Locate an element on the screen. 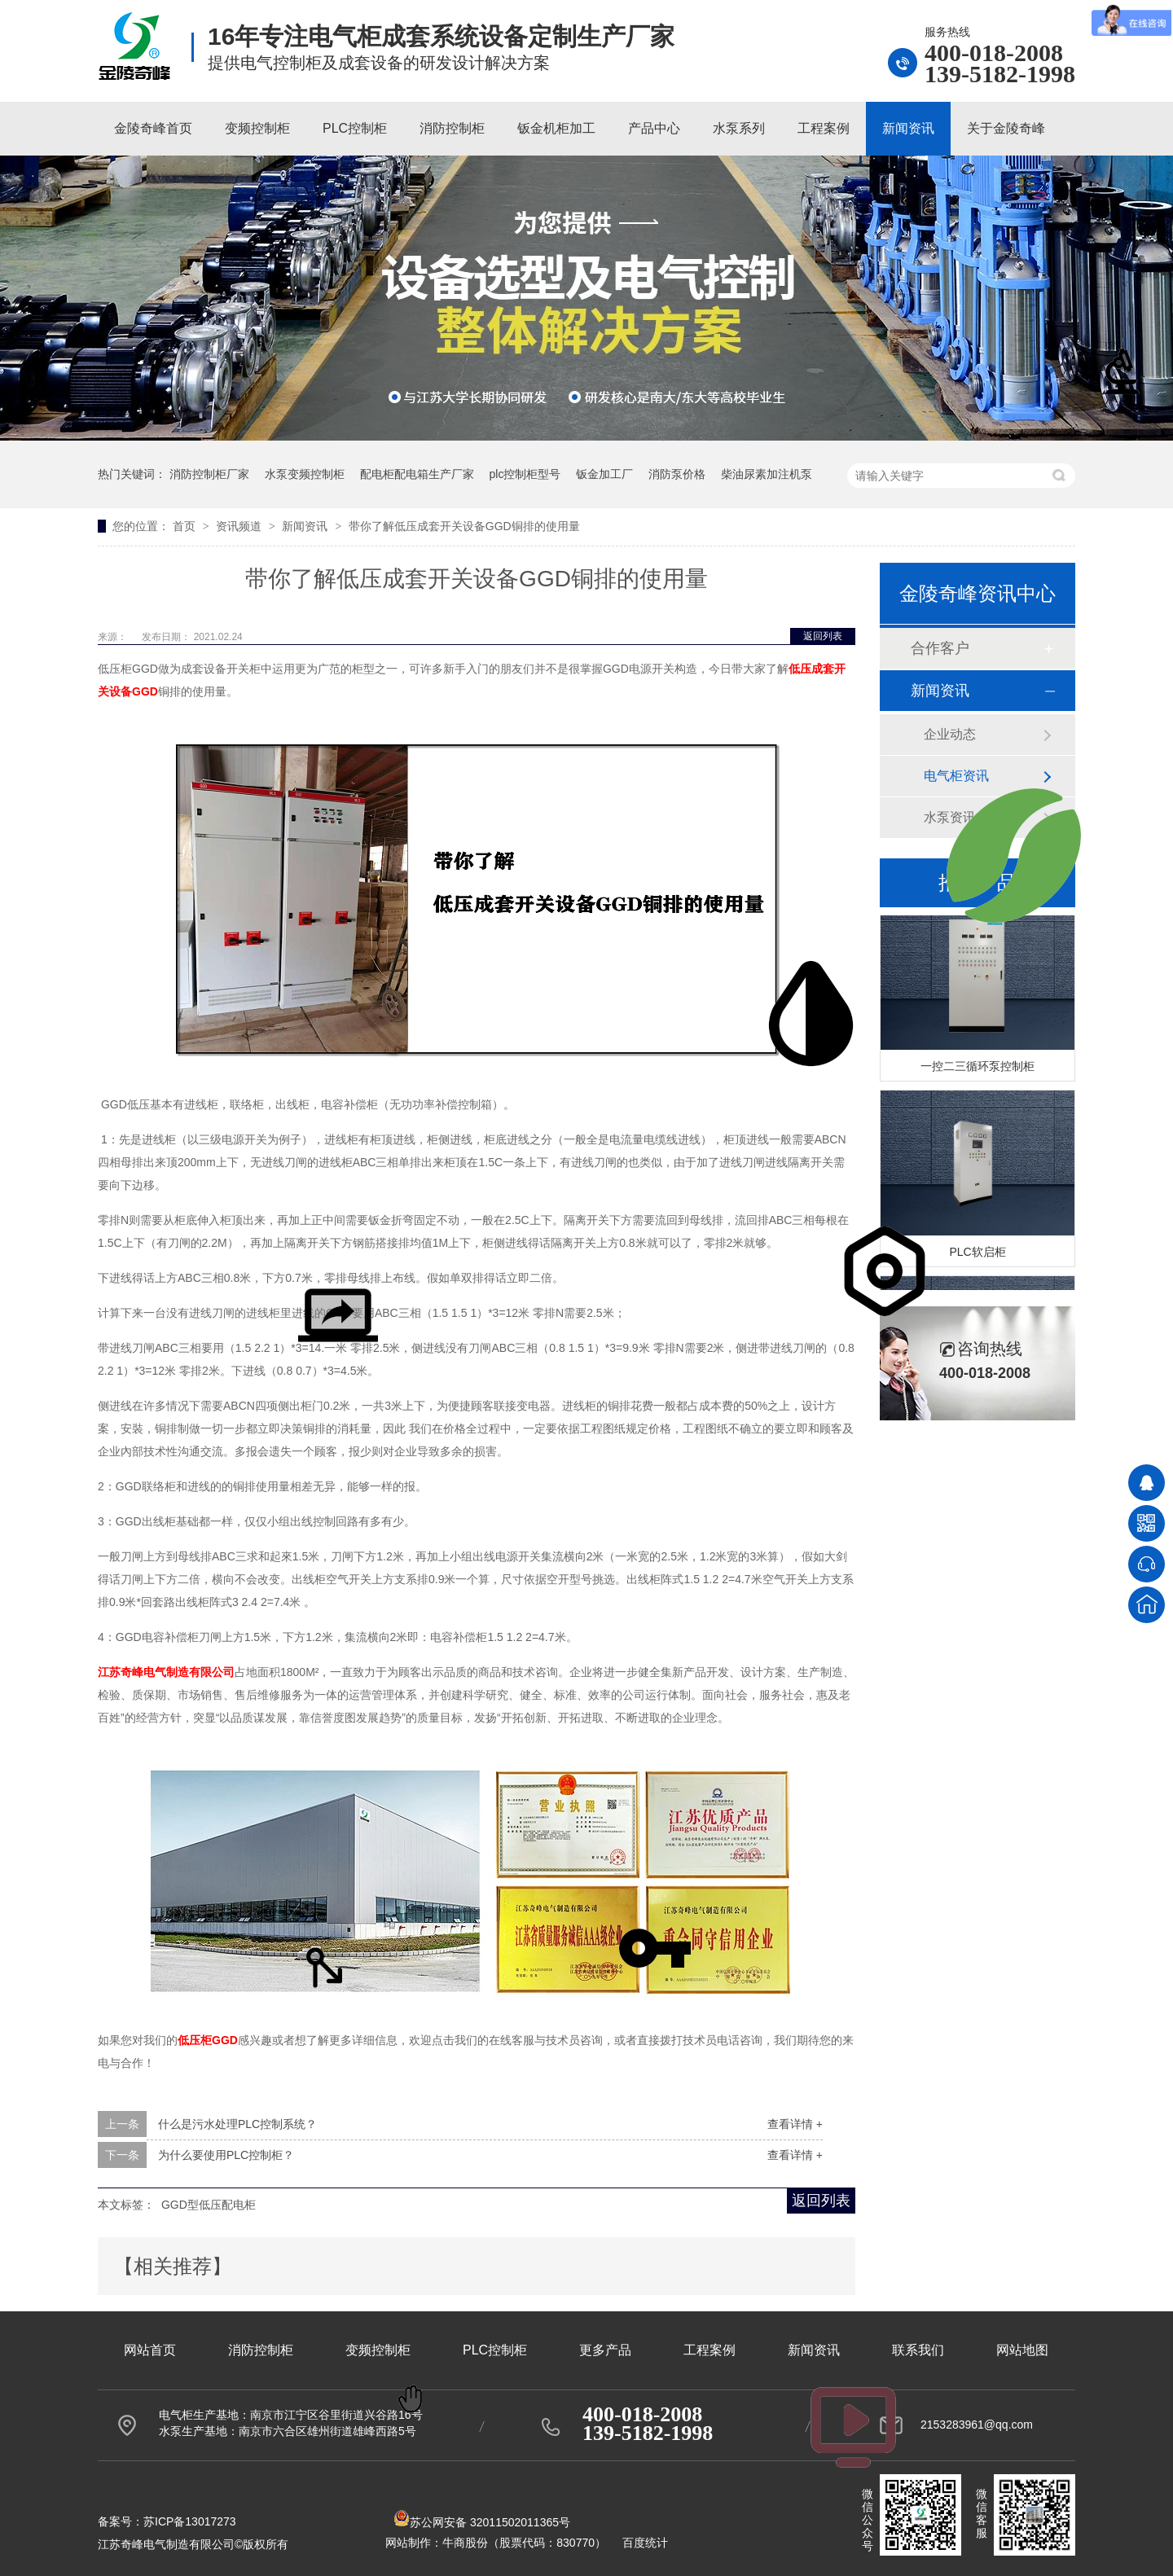  browse coffee shops or cafés nearby is located at coordinates (1013, 855).